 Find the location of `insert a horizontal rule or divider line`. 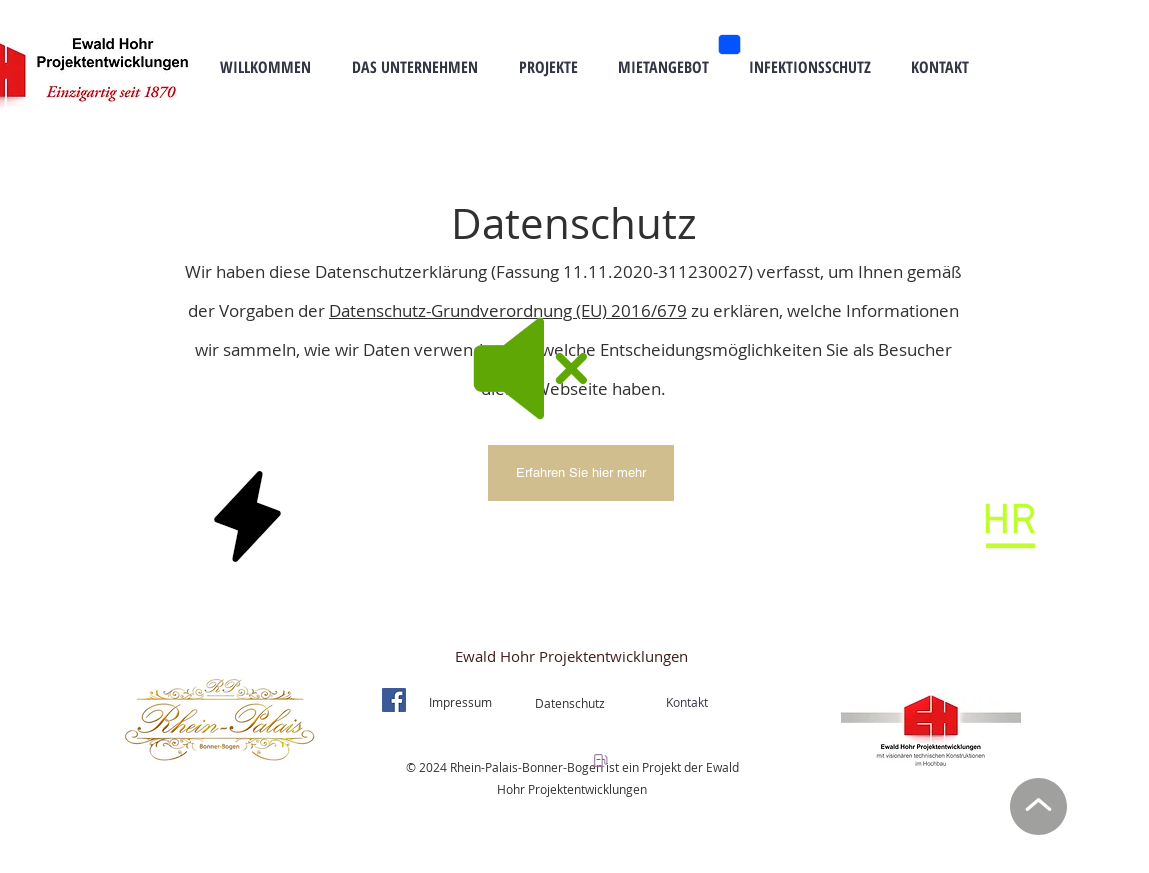

insert a horizontal rule or divider line is located at coordinates (1010, 523).